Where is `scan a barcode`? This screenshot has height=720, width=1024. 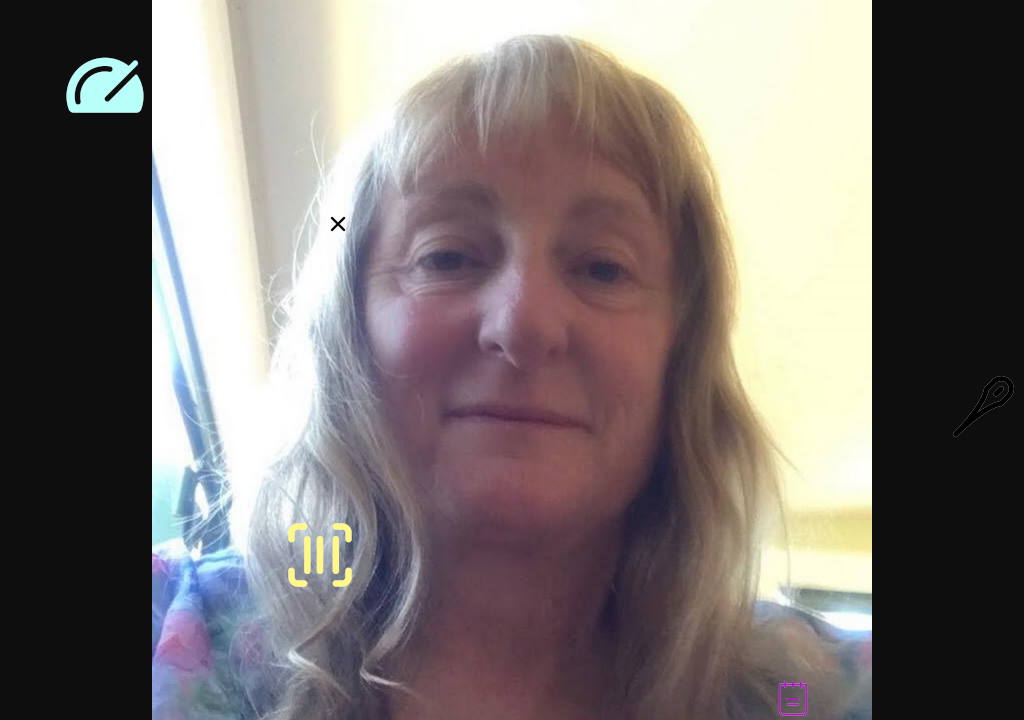
scan a barcode is located at coordinates (320, 555).